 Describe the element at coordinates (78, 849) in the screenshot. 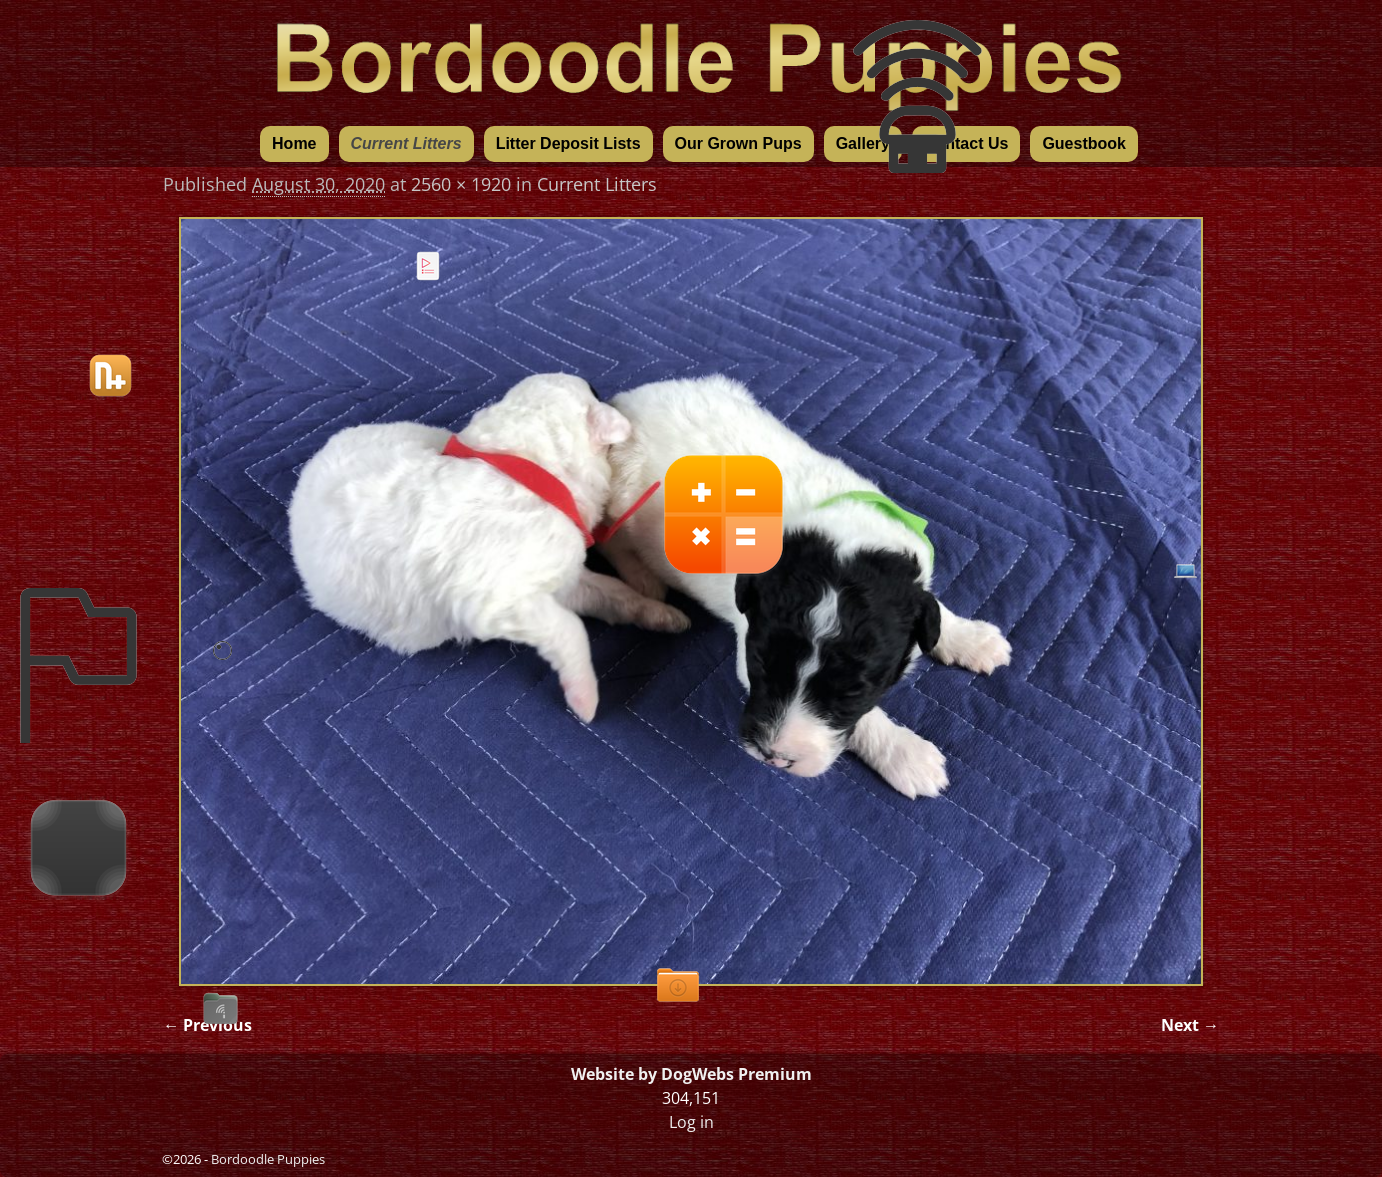

I see `configure screen edge gestures and hot corners` at that location.